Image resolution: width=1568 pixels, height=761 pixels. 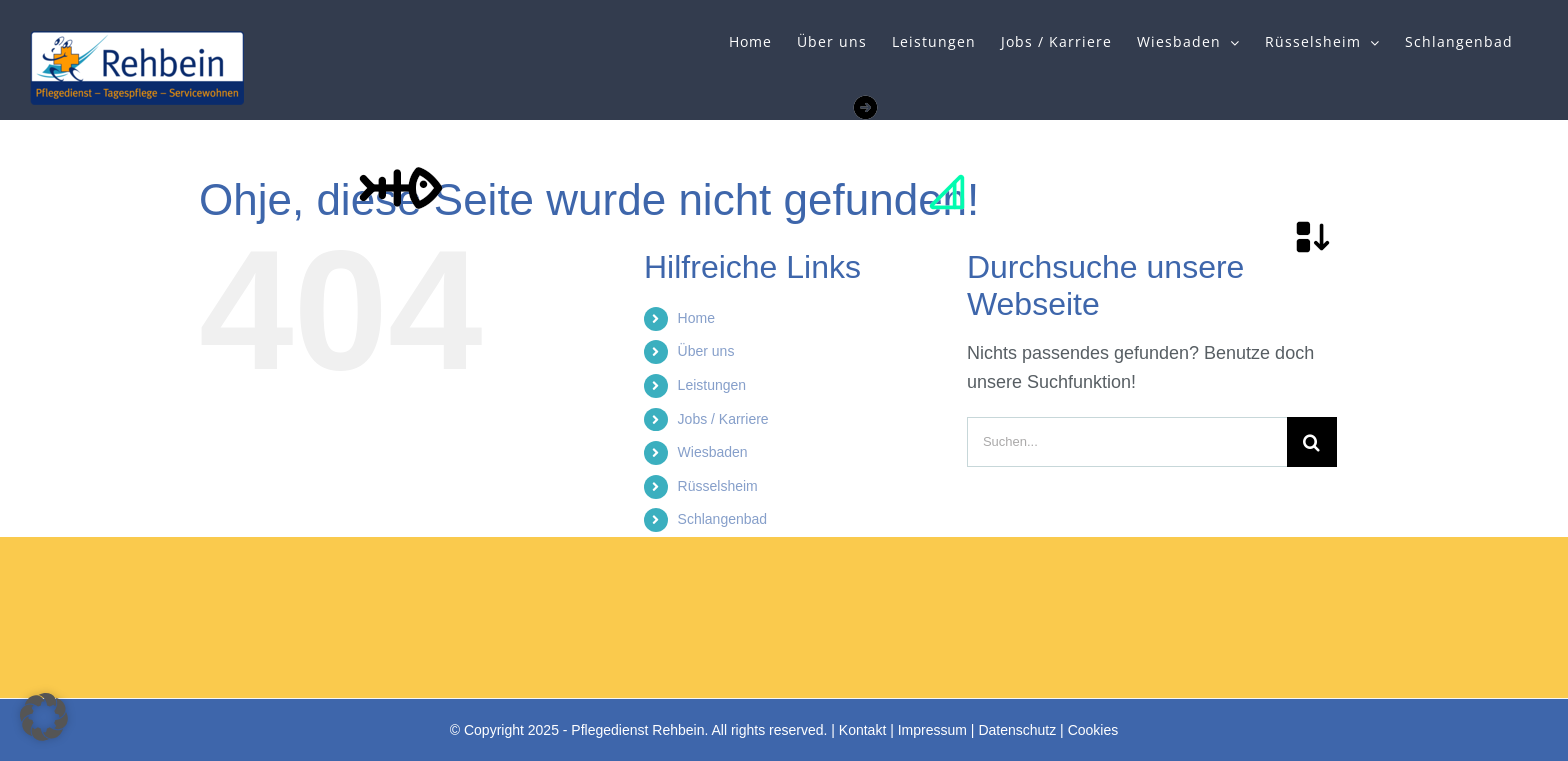 I want to click on indicates empty or consumed content, so click(x=401, y=188).